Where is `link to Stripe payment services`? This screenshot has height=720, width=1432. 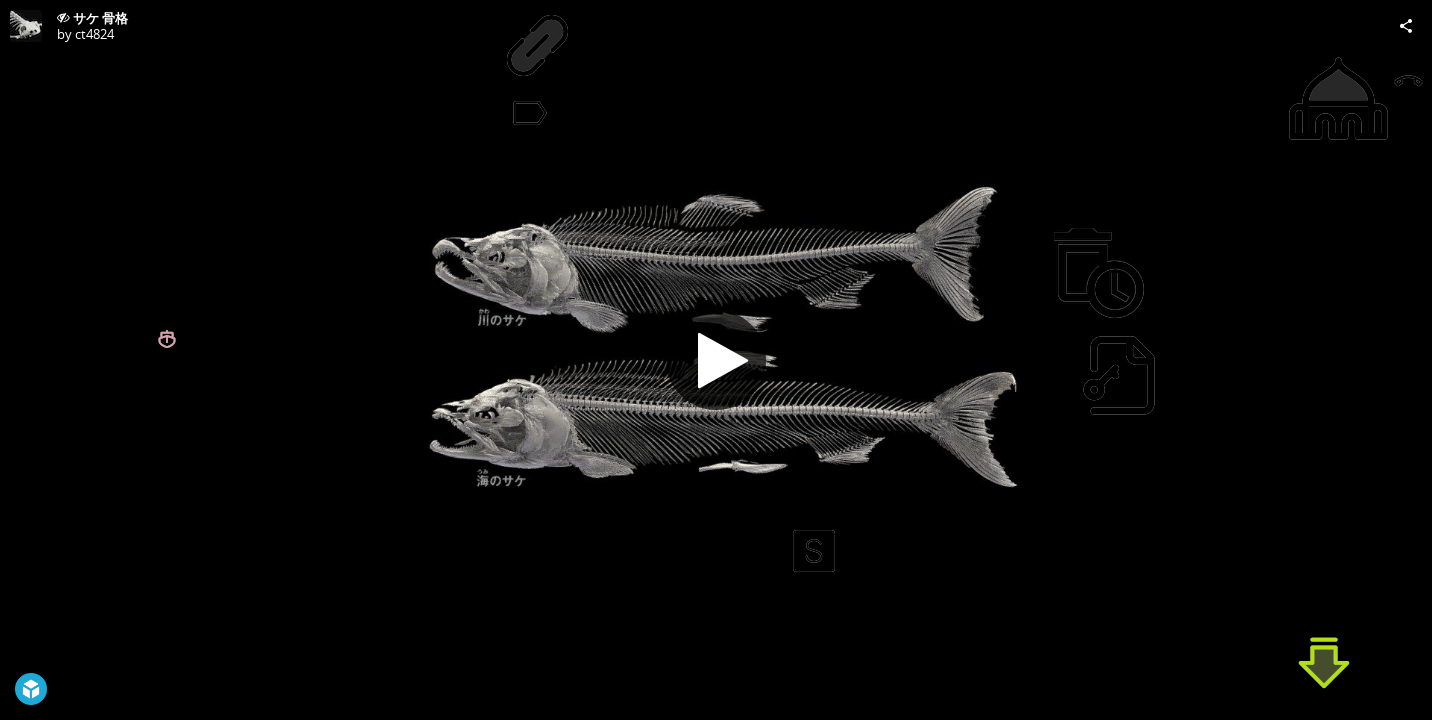 link to Stripe payment services is located at coordinates (814, 551).